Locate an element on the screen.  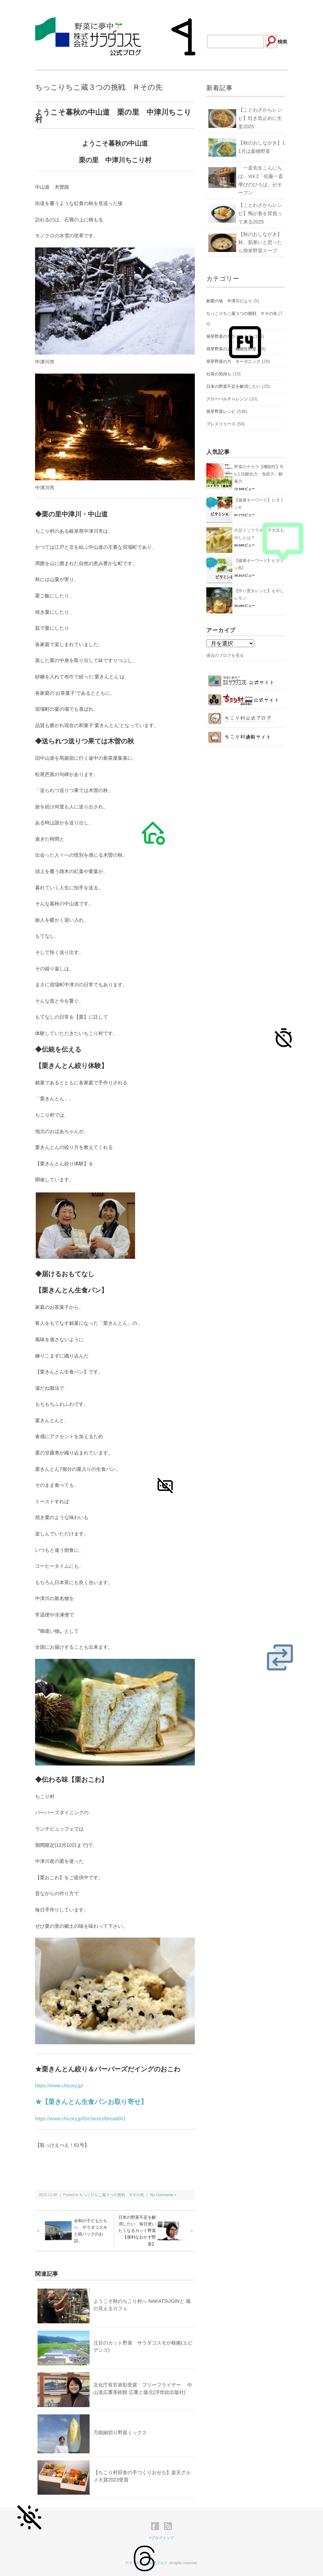
open the Threads app is located at coordinates (144, 2558).